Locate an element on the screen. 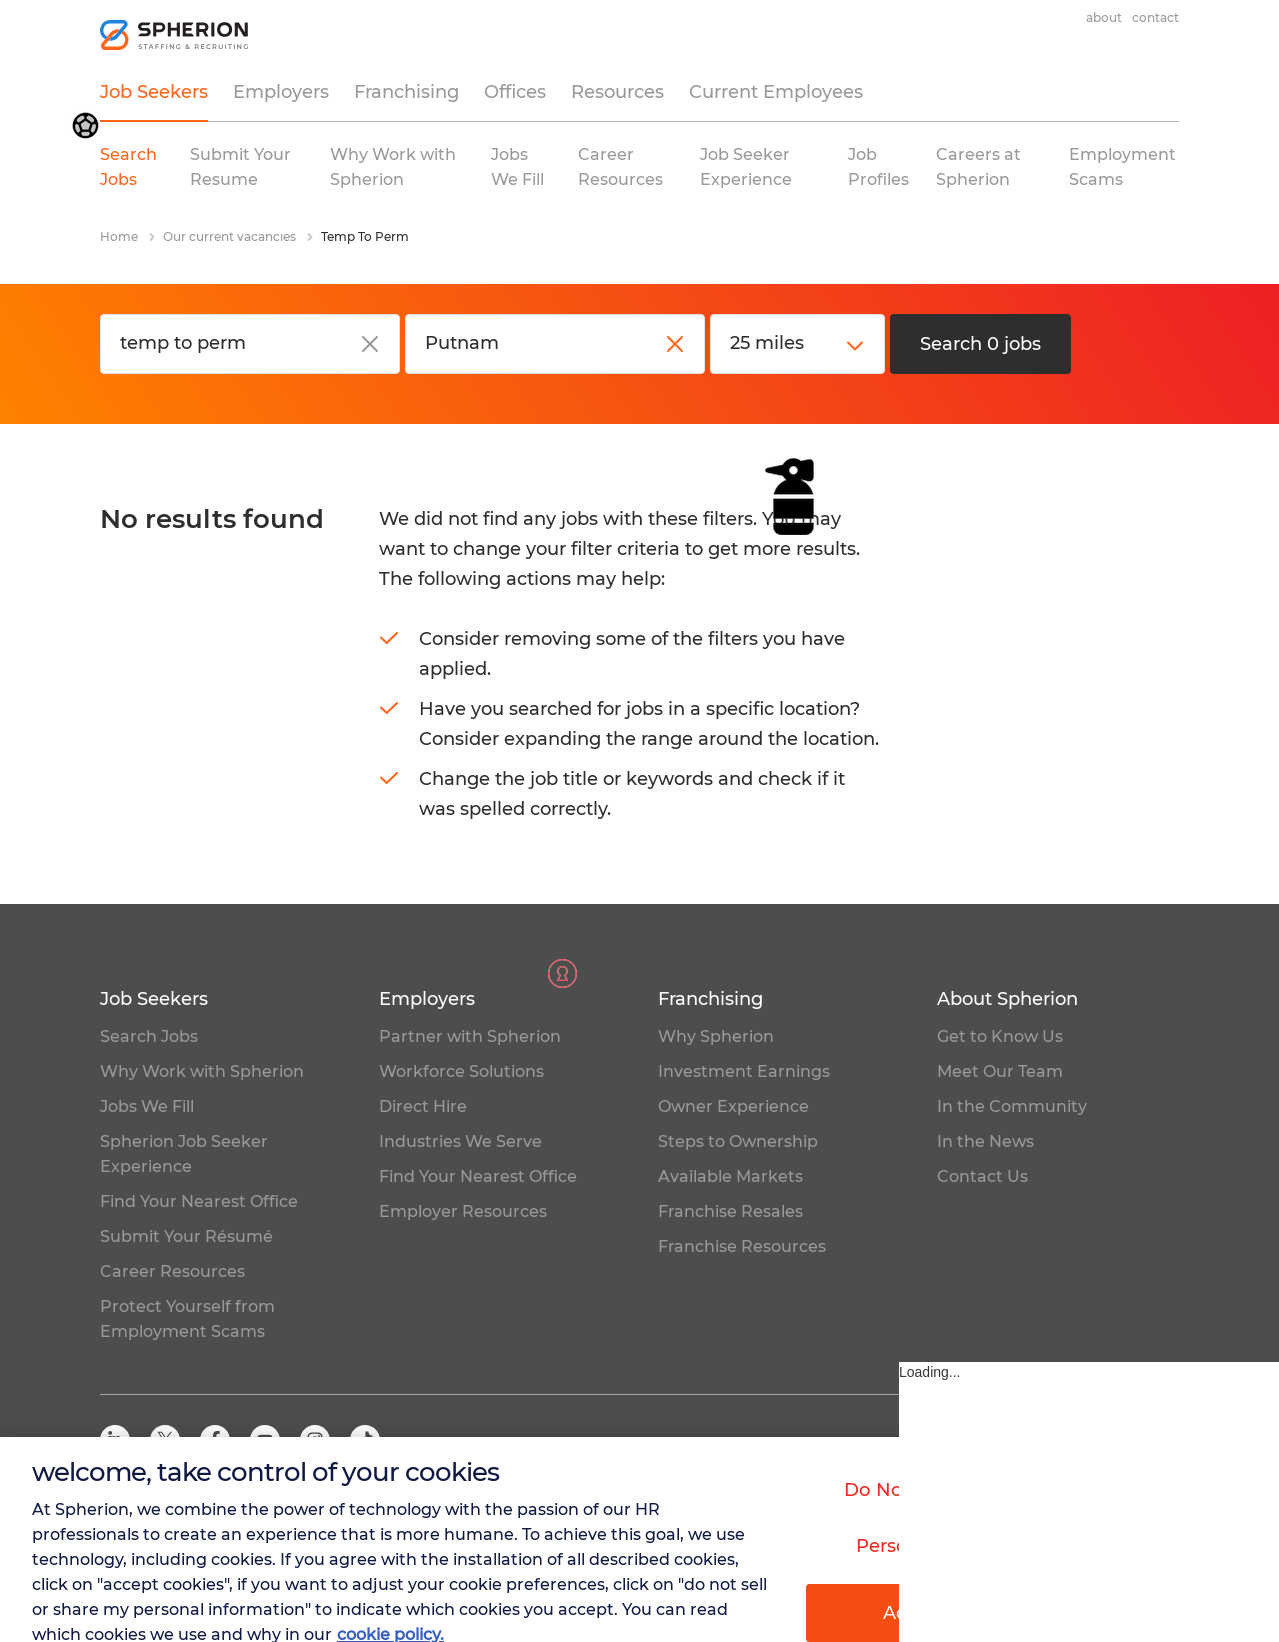 This screenshot has height=1642, width=1279. access security or privacy settings is located at coordinates (562, 973).